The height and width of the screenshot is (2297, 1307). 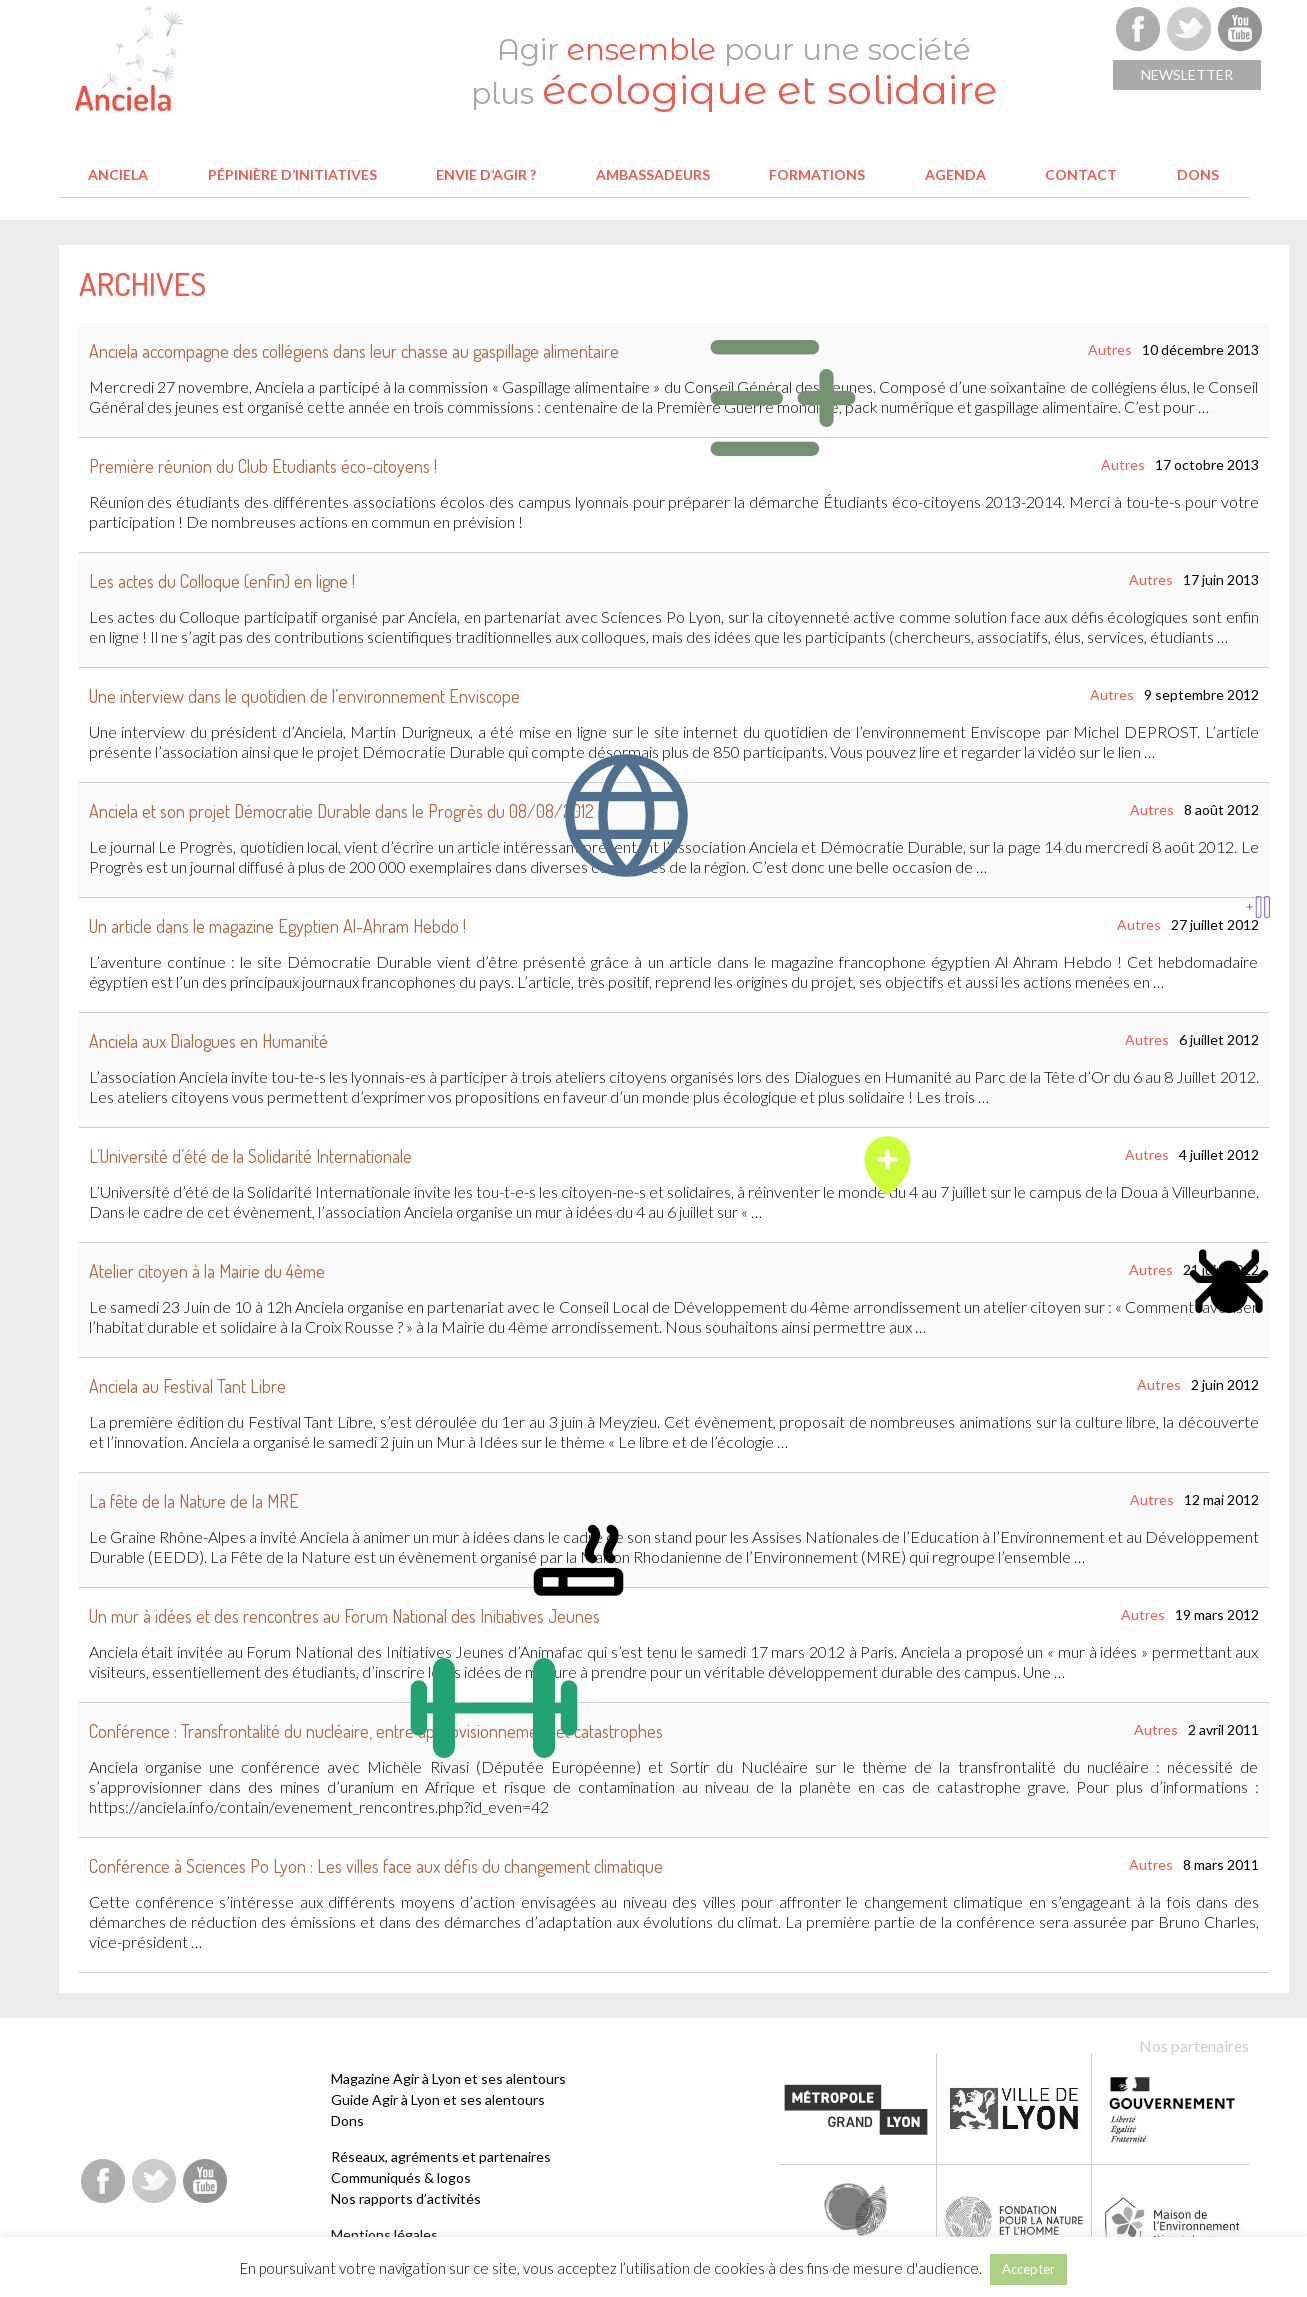 What do you see at coordinates (1260, 907) in the screenshot?
I see `add a column to the left` at bounding box center [1260, 907].